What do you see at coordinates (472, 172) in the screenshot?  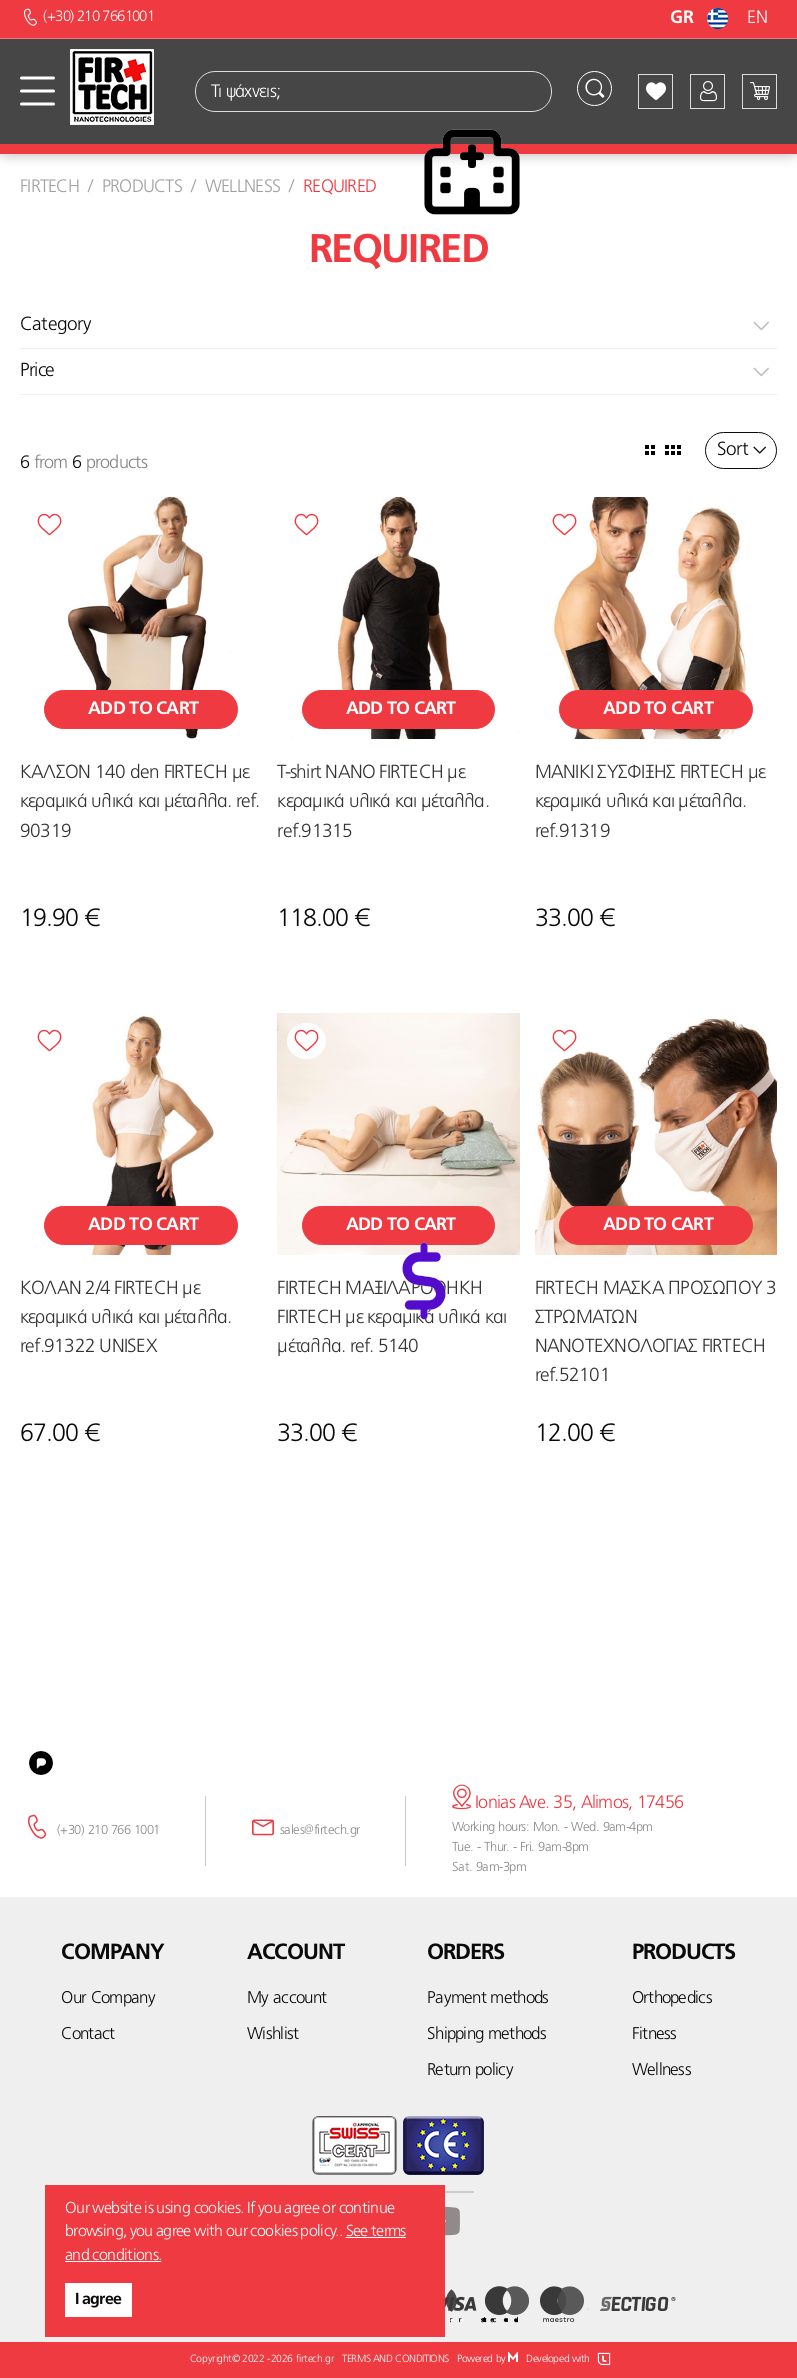 I see `view nearby hospitals or medical facilities` at bounding box center [472, 172].